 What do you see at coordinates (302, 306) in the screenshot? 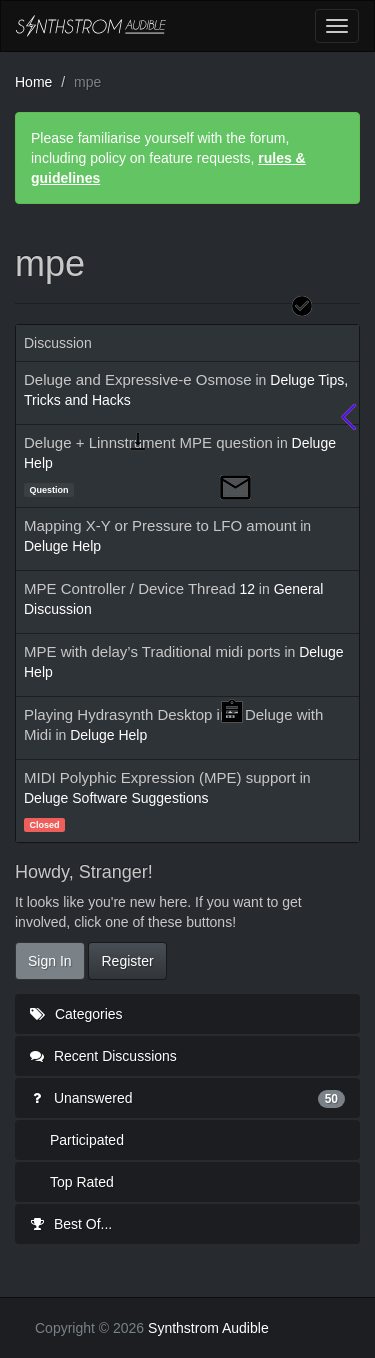
I see `indicates successful completion of an action` at bounding box center [302, 306].